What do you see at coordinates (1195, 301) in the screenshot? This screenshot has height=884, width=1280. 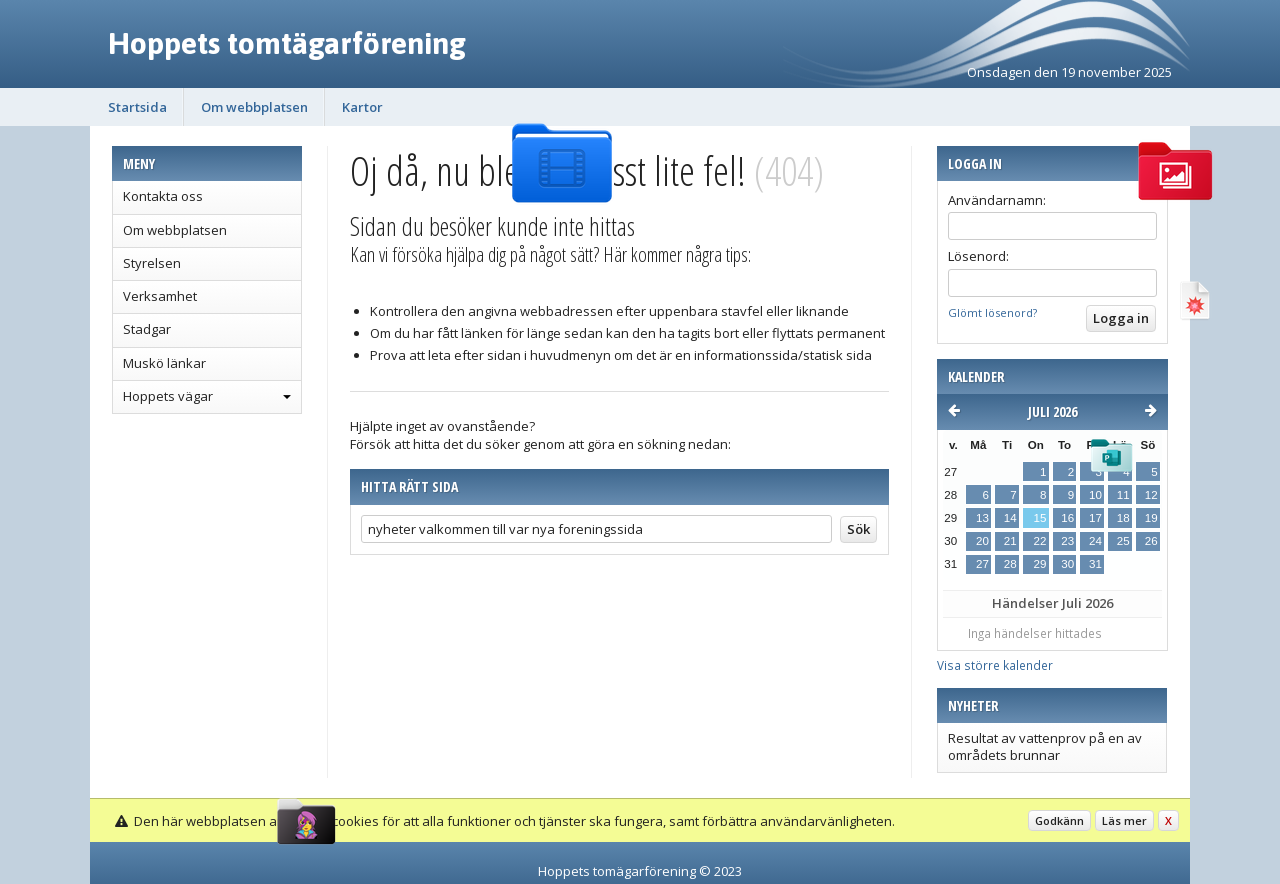 I see `a Mathematica notebook or computation file` at bounding box center [1195, 301].